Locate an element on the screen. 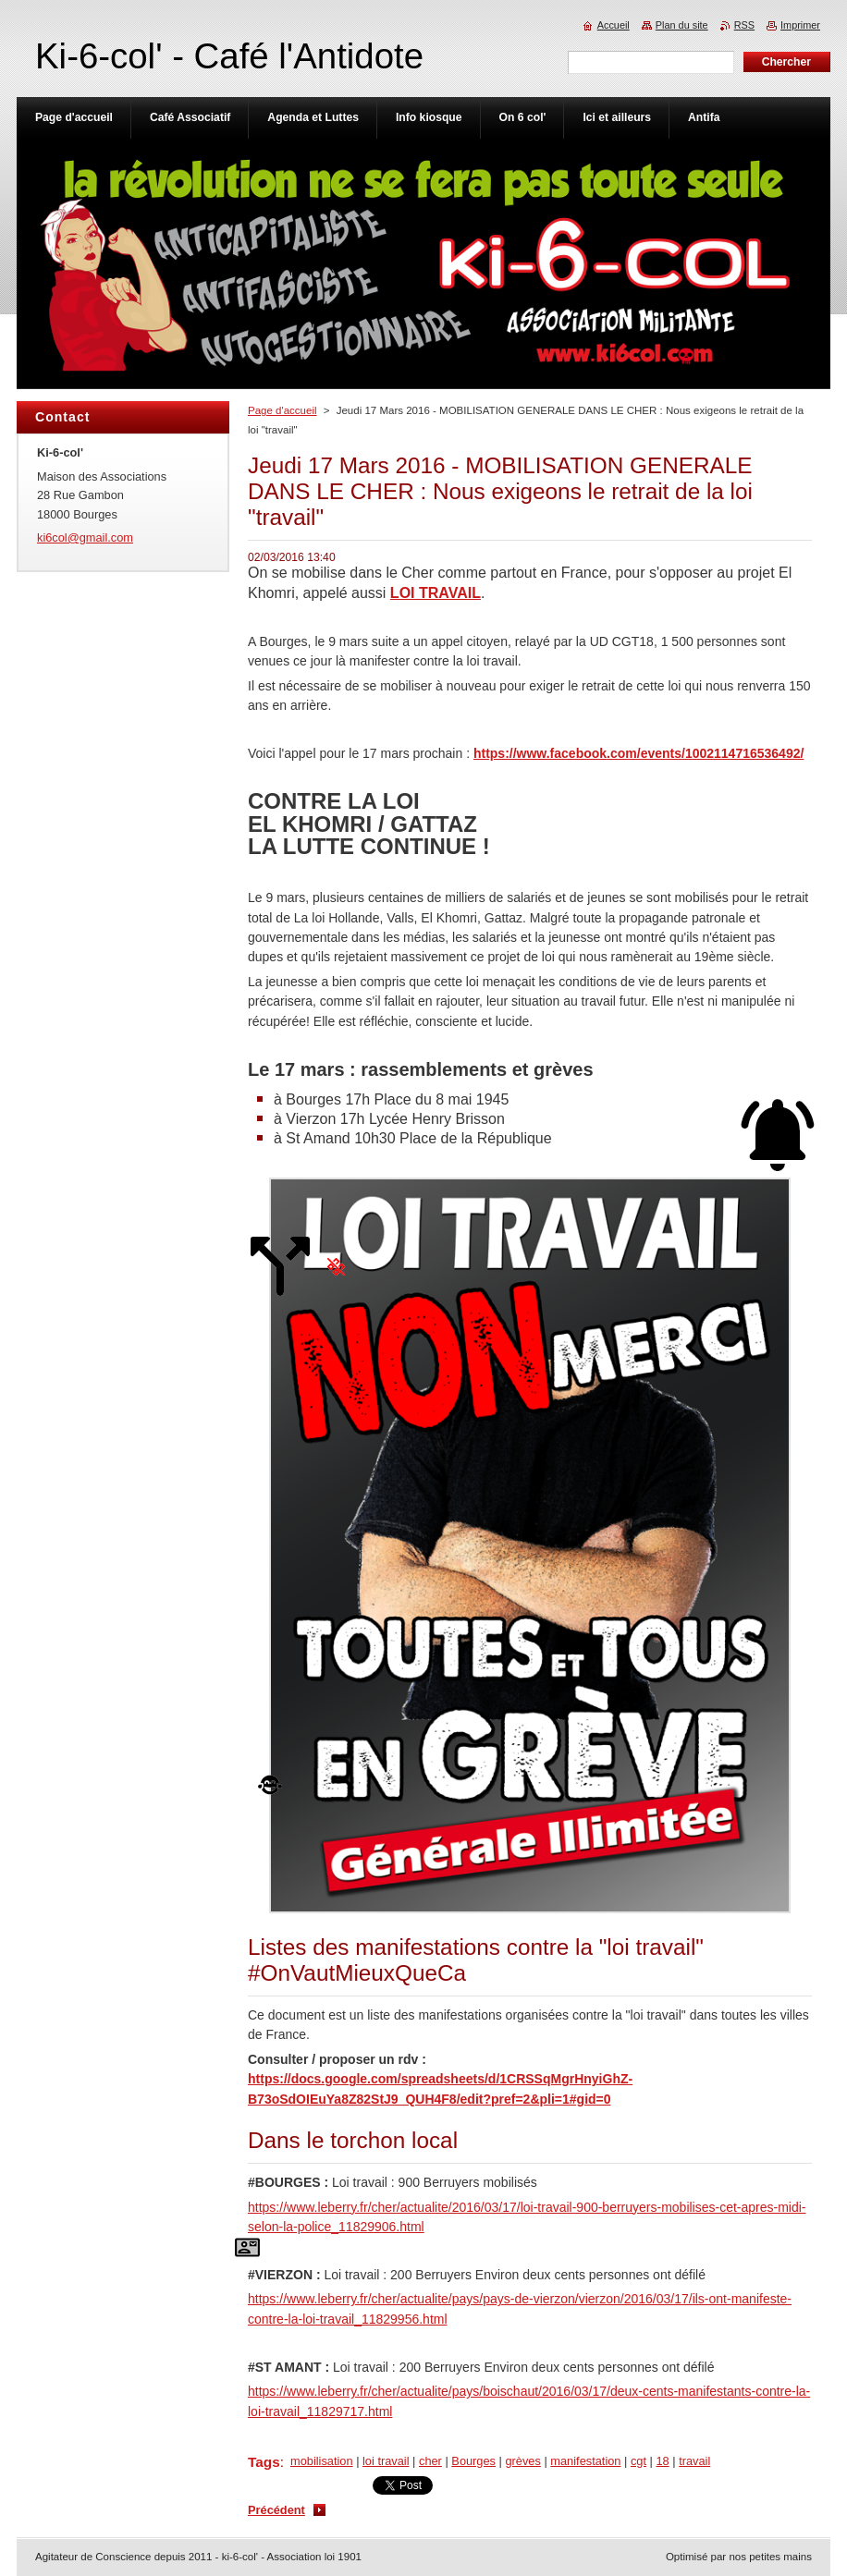 The height and width of the screenshot is (2576, 847). components or modules are currently disabled is located at coordinates (336, 1266).